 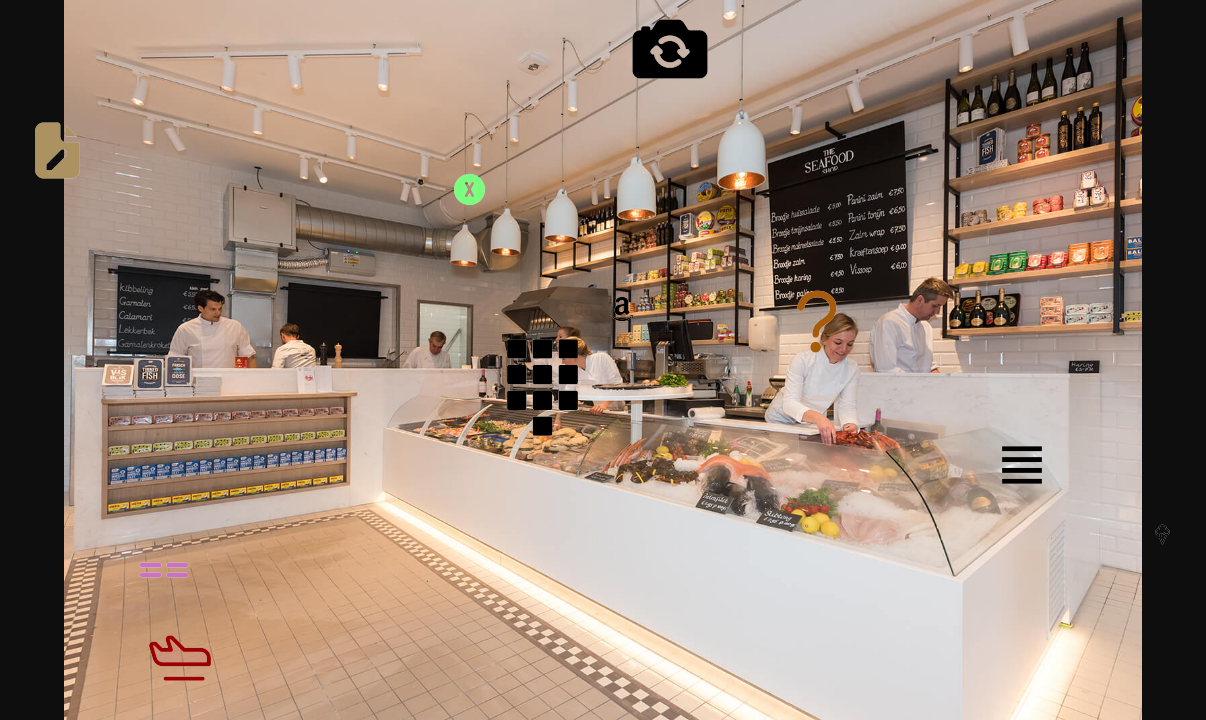 I want to click on open the dial pad to enter a number, so click(x=542, y=387).